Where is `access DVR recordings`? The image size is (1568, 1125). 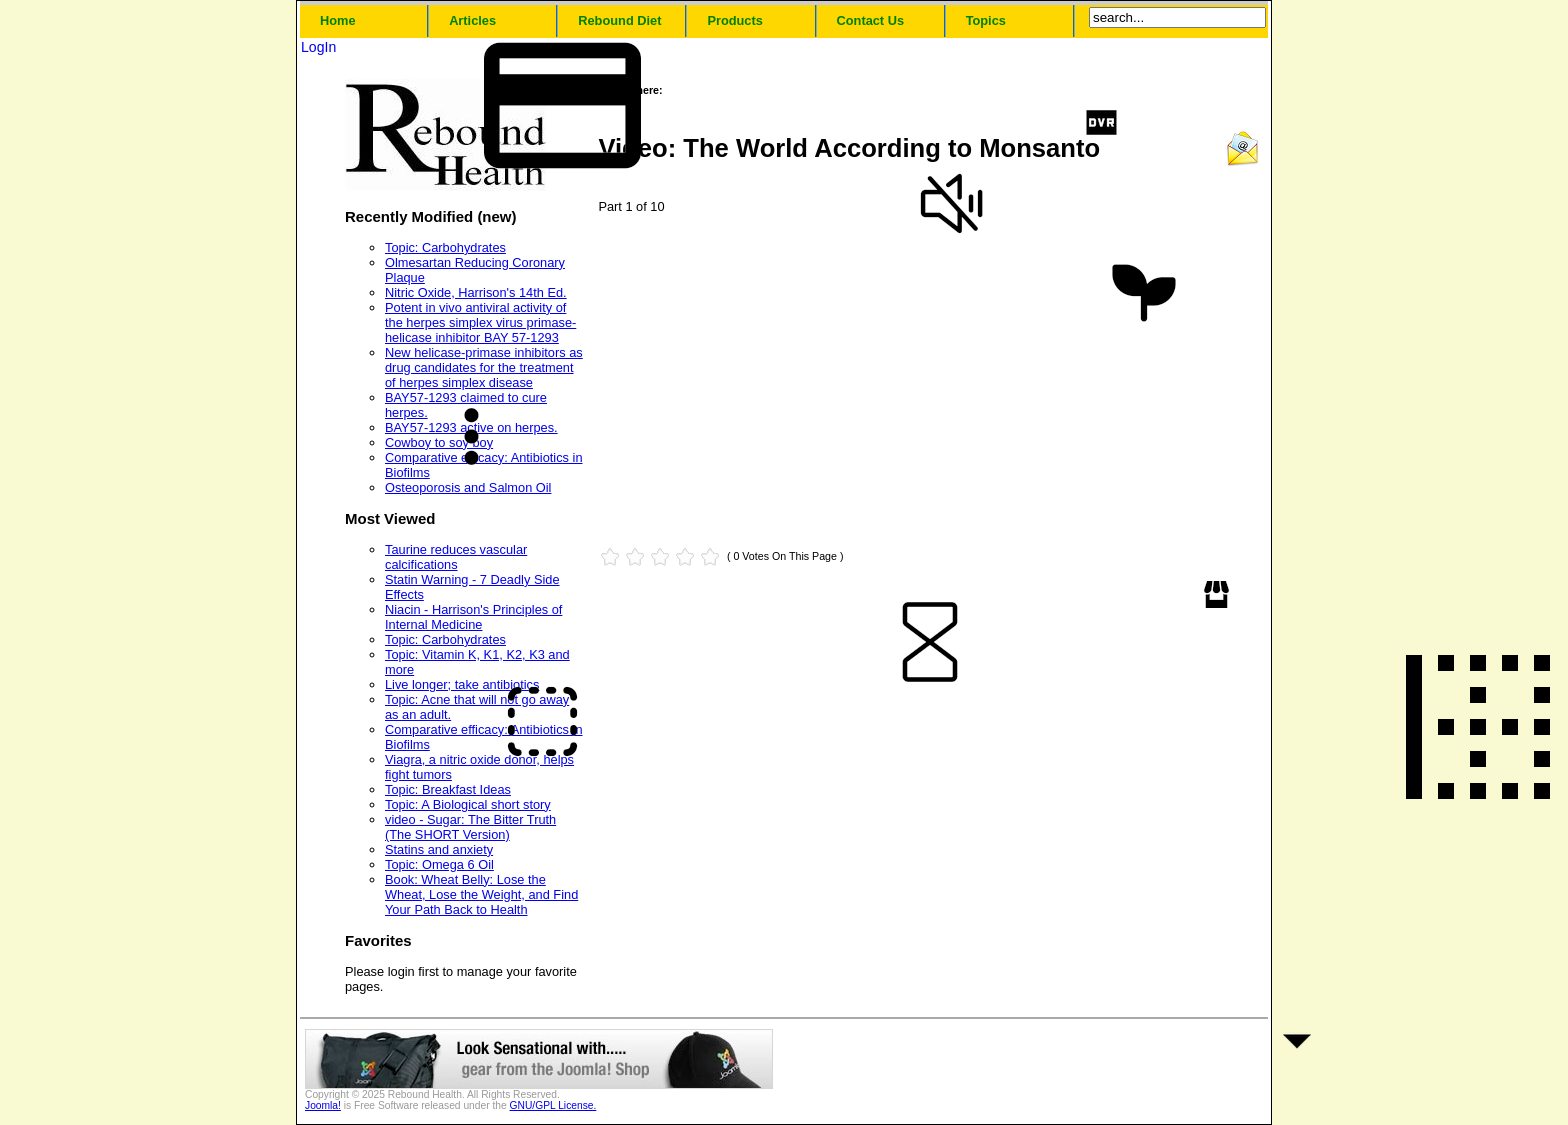 access DVR recordings is located at coordinates (1101, 122).